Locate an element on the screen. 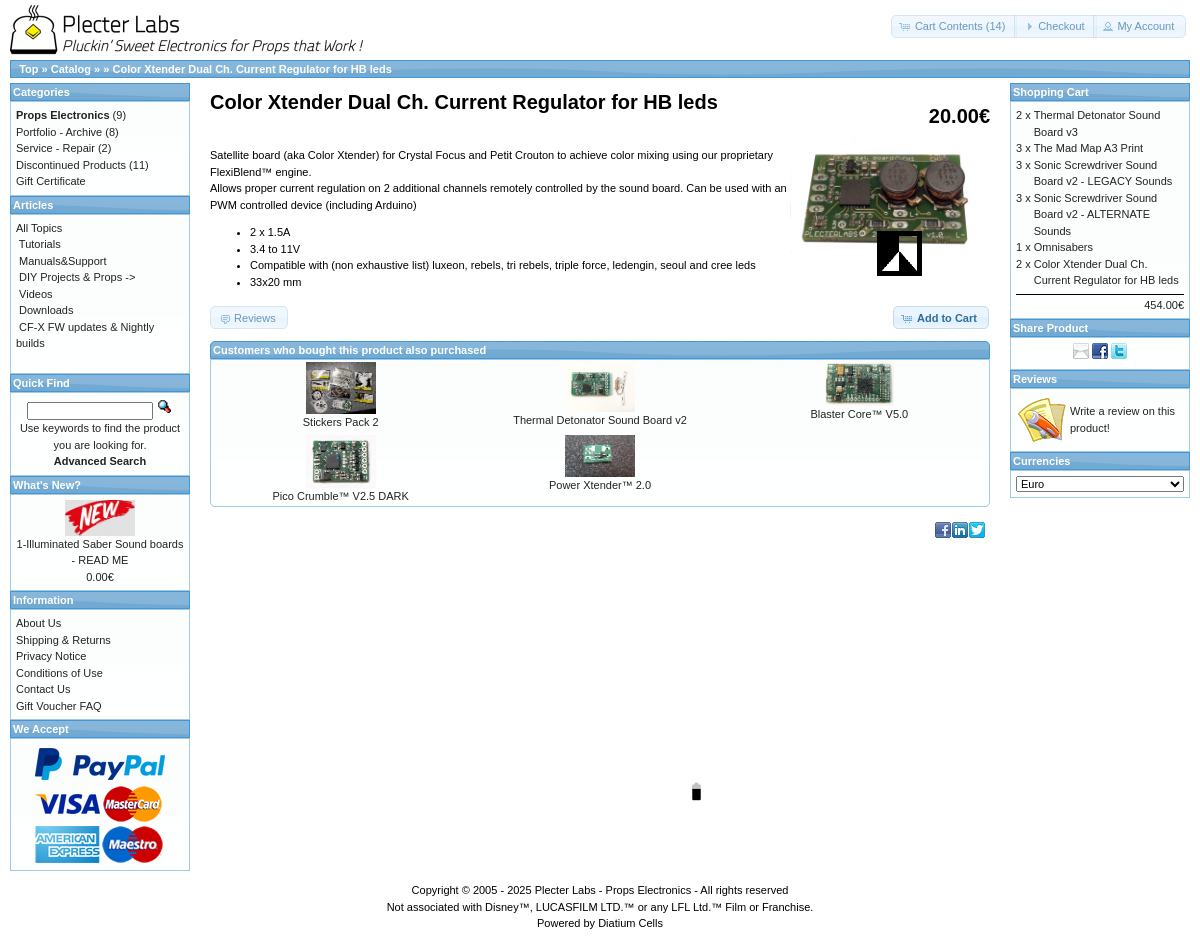 This screenshot has height=943, width=1200. indicates battery level at approximately 80% is located at coordinates (696, 791).